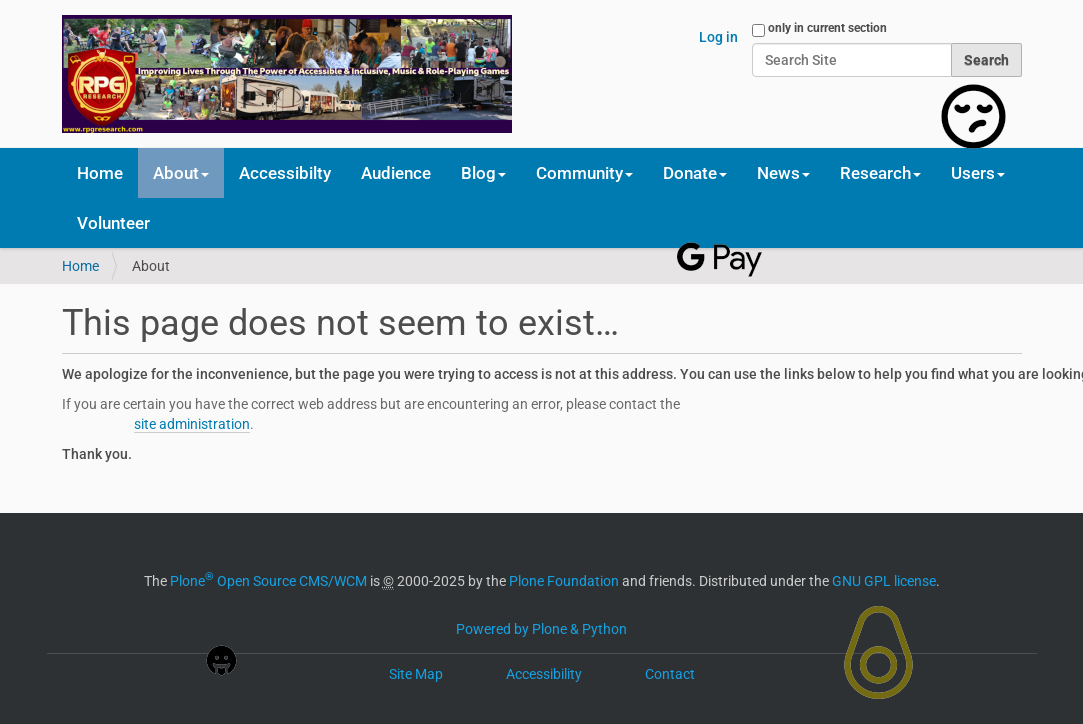  Describe the element at coordinates (878, 652) in the screenshot. I see `indicates healthy or vegetarian food options` at that location.